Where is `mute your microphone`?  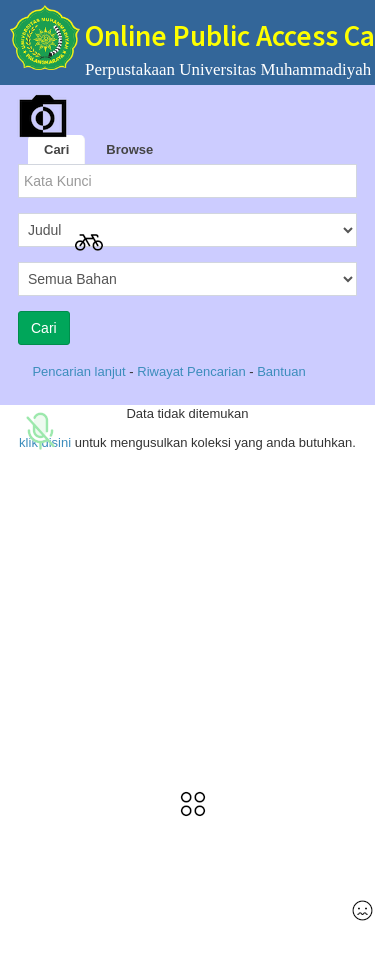
mute your microphone is located at coordinates (40, 430).